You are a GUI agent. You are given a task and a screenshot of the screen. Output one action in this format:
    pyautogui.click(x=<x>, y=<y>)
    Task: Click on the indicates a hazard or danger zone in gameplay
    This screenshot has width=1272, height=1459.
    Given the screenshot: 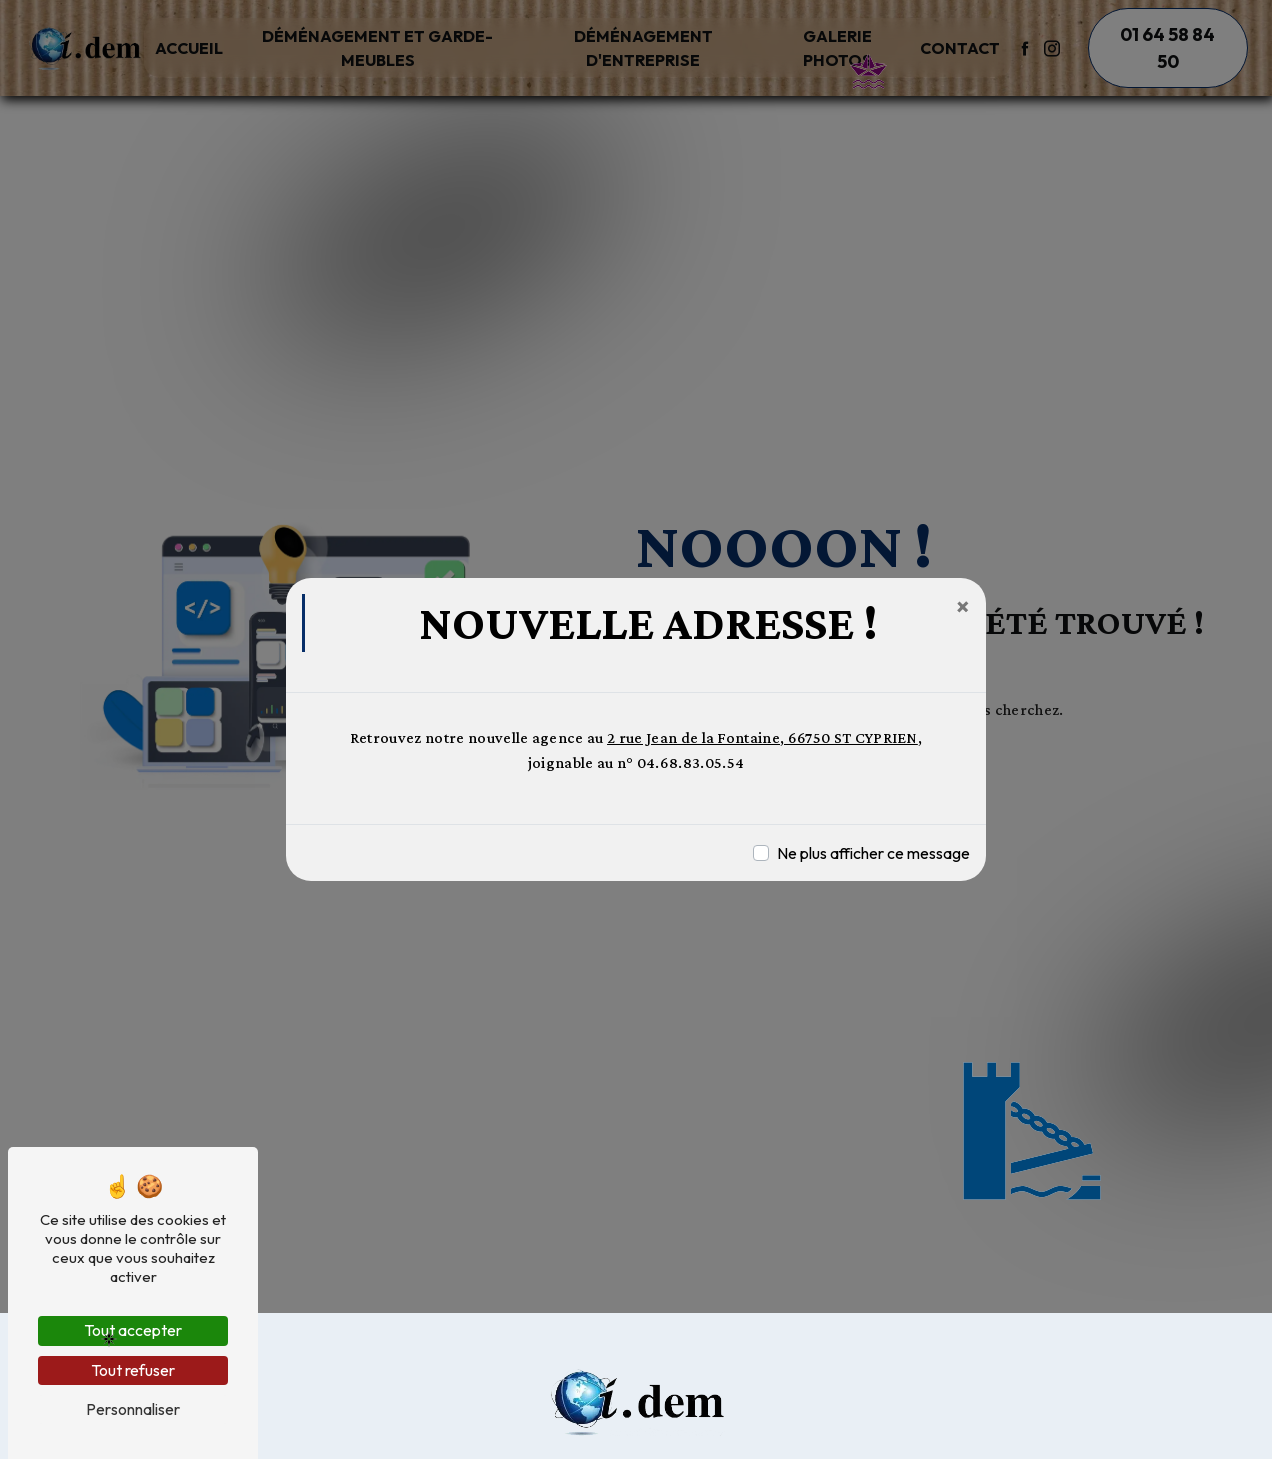 What is the action you would take?
    pyautogui.click(x=109, y=1339)
    